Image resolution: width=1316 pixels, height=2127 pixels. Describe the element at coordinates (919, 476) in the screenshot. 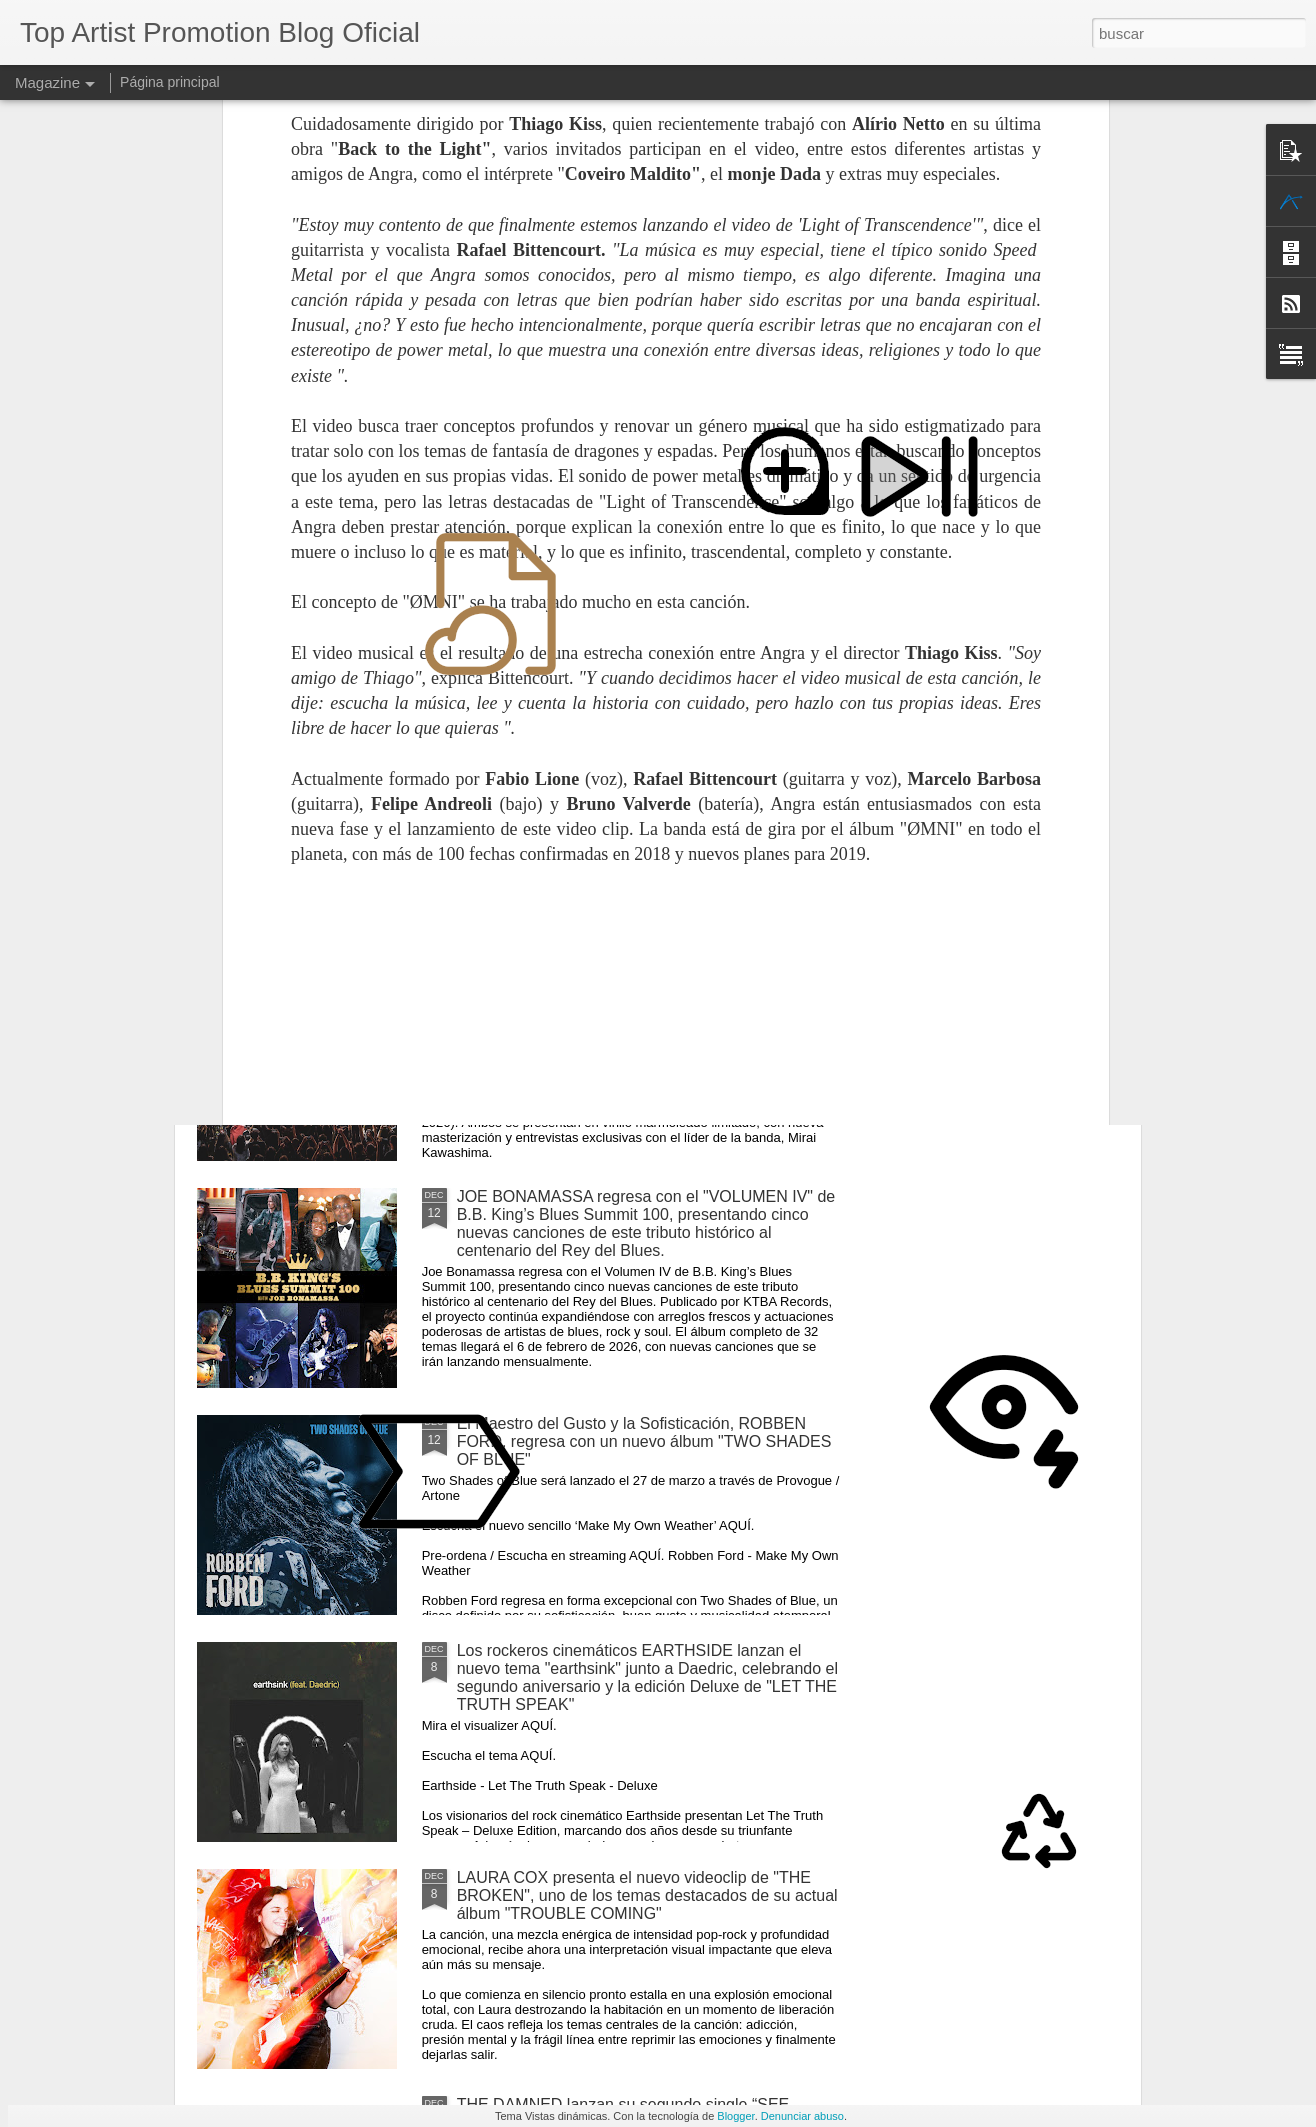

I see `toggle between play and pause for media playback` at that location.